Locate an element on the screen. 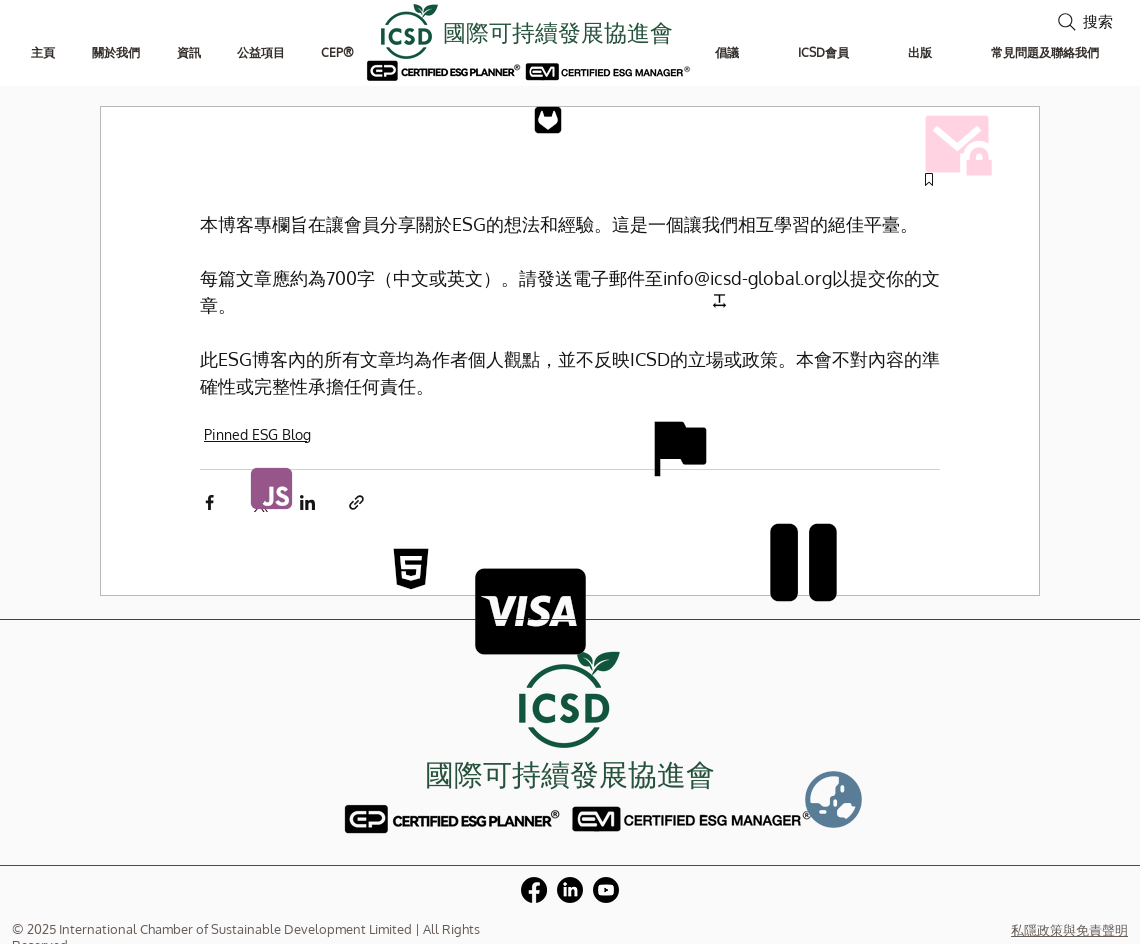 The height and width of the screenshot is (944, 1140). open GitLab repository is located at coordinates (548, 120).